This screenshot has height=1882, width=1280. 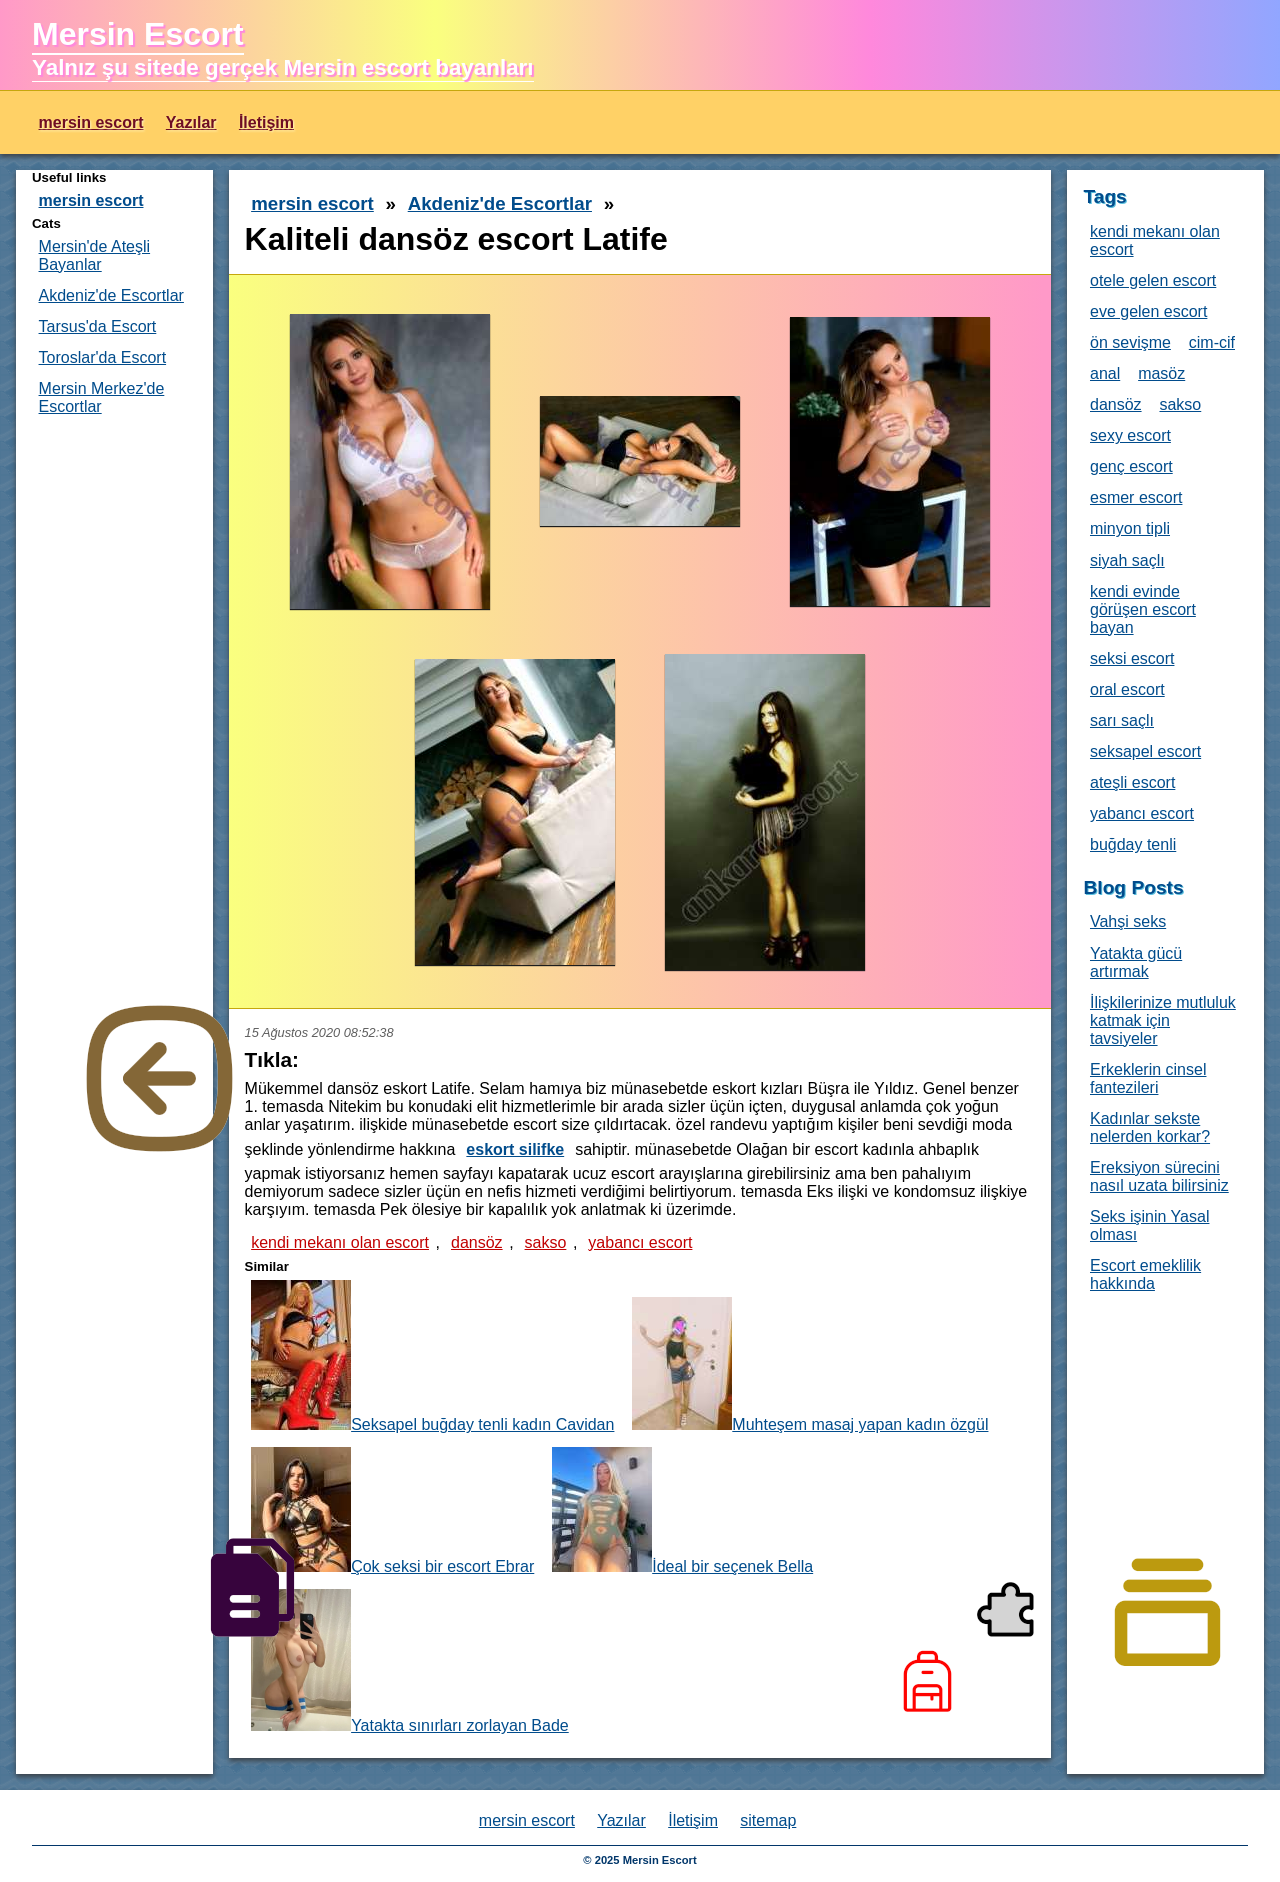 What do you see at coordinates (159, 1078) in the screenshot?
I see `go back to the previous screen` at bounding box center [159, 1078].